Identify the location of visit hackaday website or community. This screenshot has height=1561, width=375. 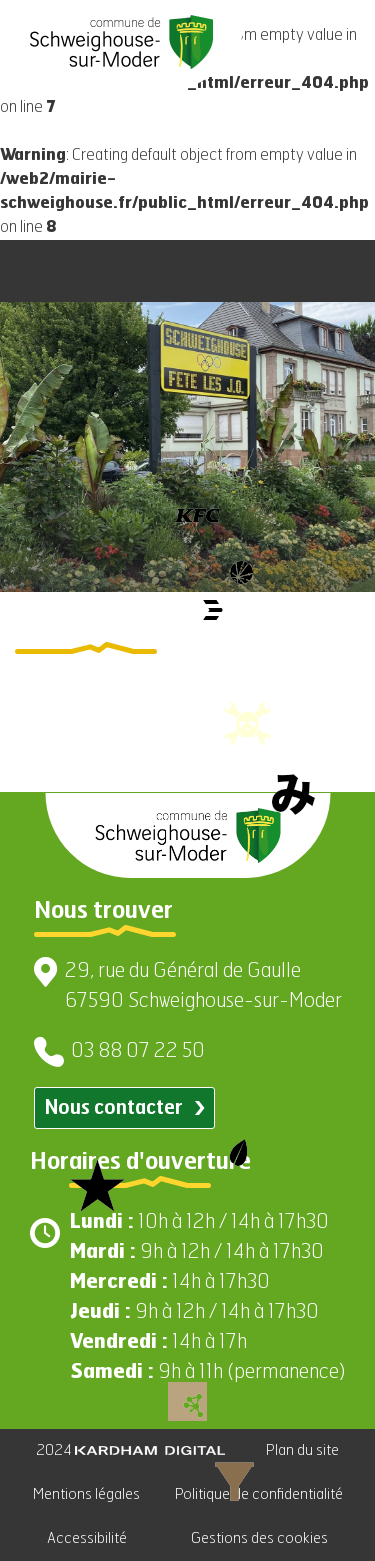
(247, 723).